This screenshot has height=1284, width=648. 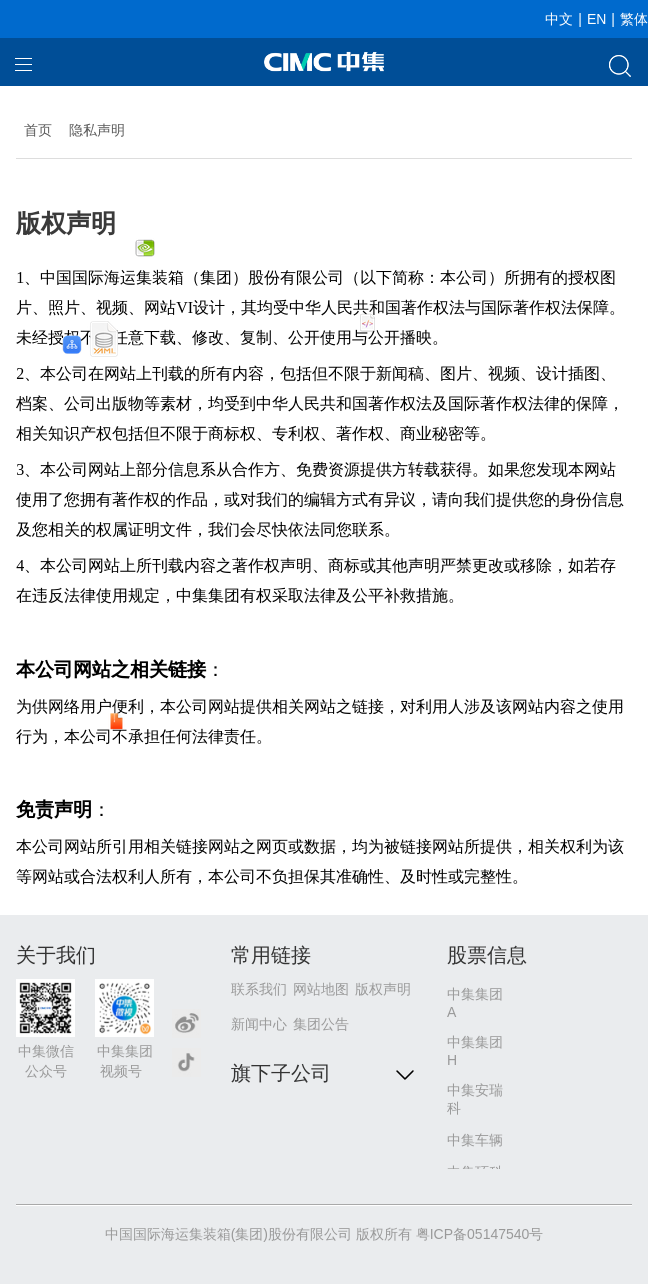 I want to click on access network connection settings, so click(x=72, y=345).